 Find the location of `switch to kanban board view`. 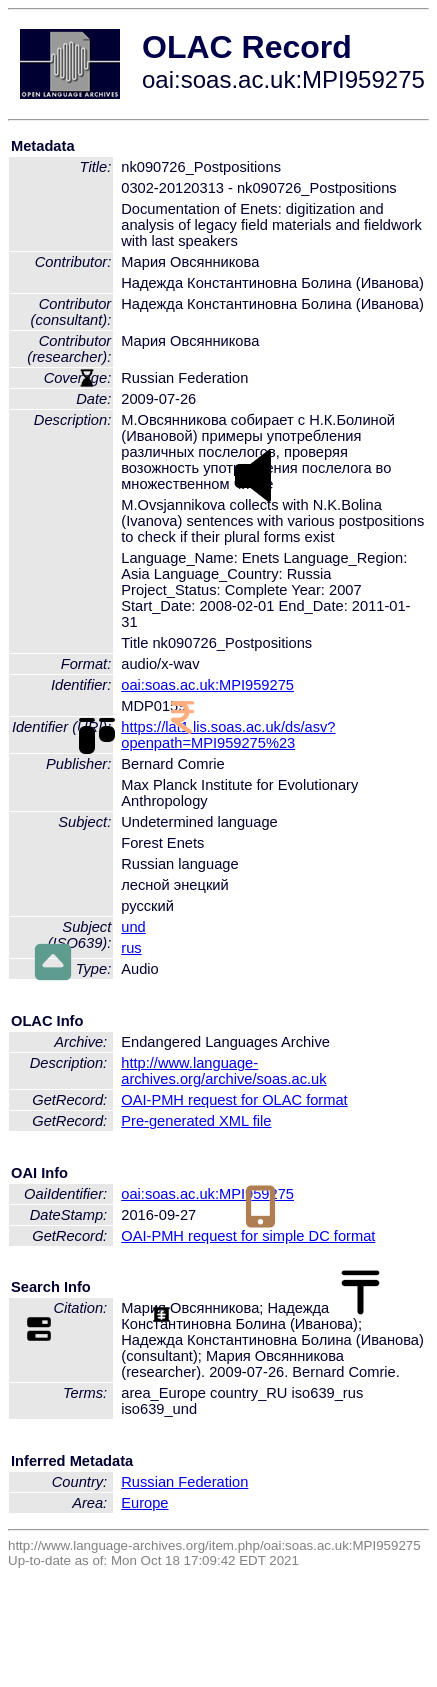

switch to kanban board view is located at coordinates (97, 736).